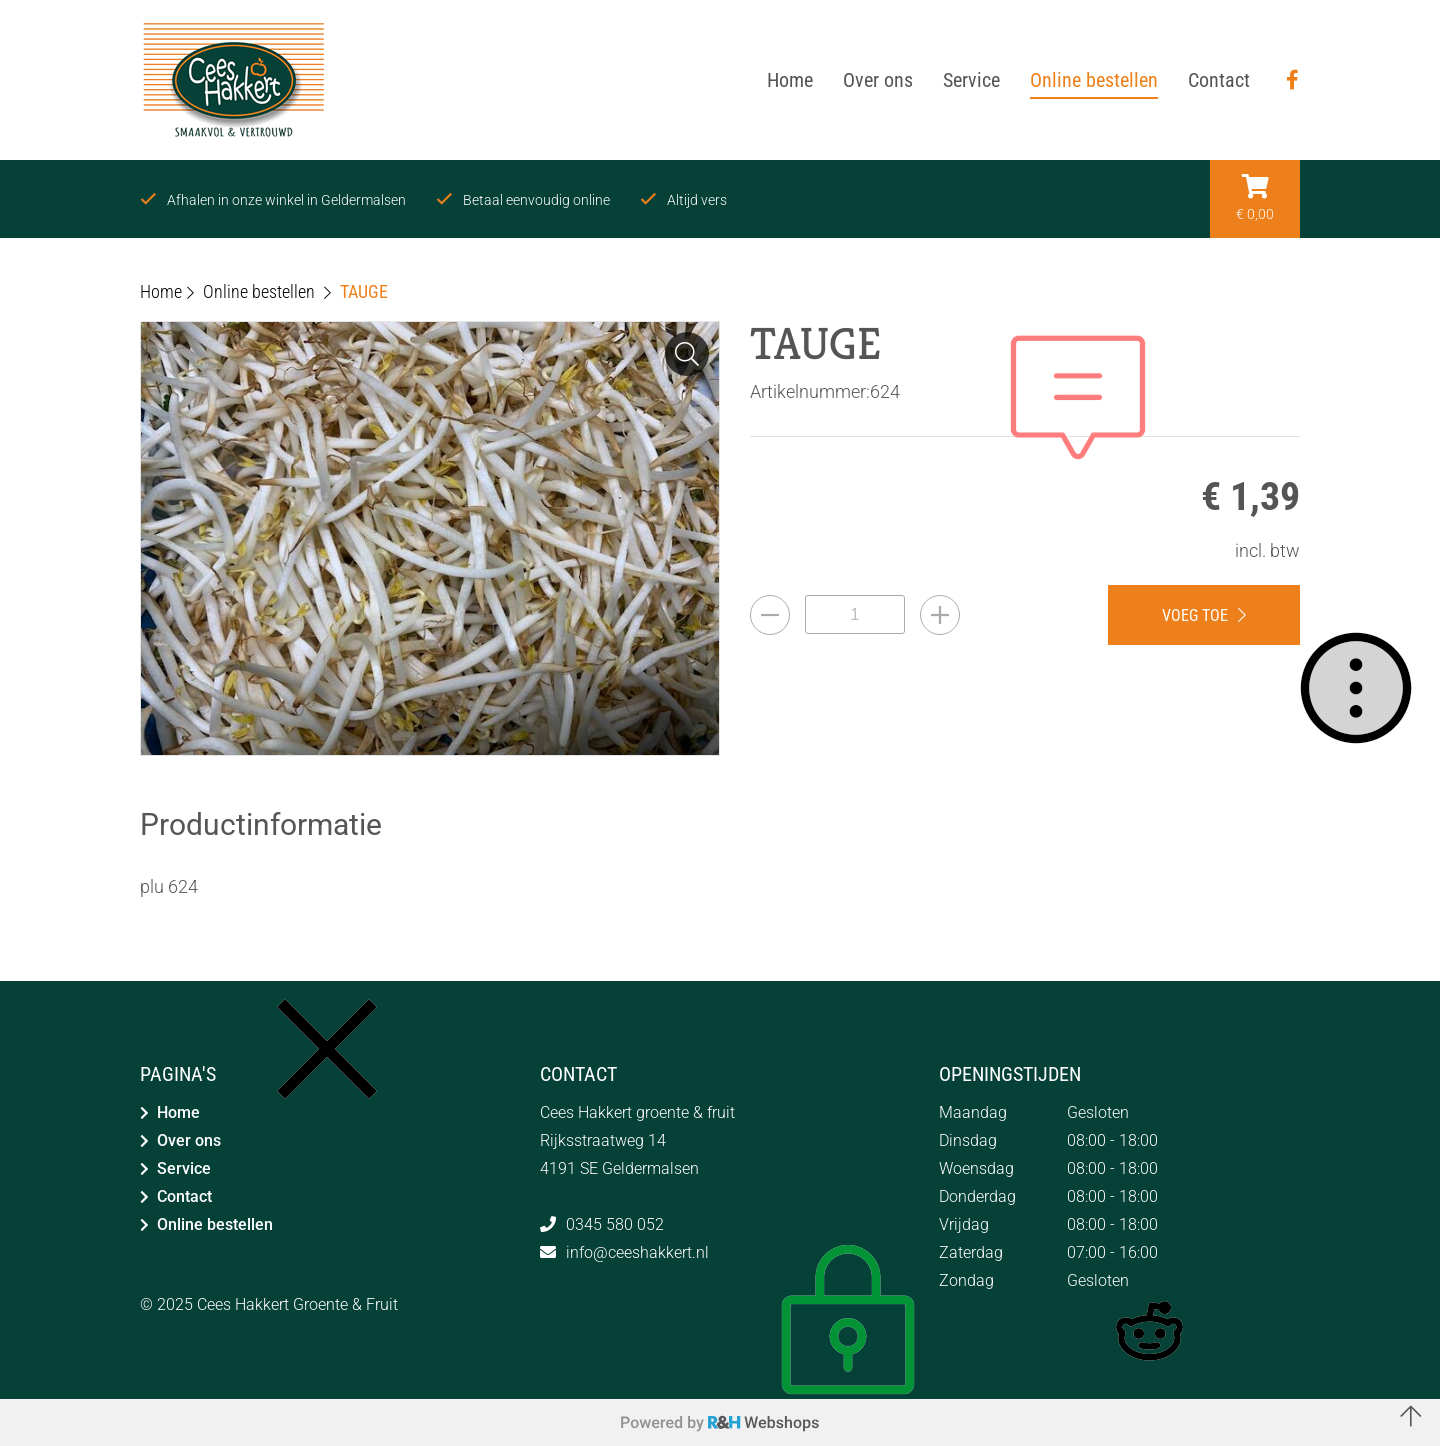  What do you see at coordinates (848, 1328) in the screenshot?
I see `access security or privacy settings` at bounding box center [848, 1328].